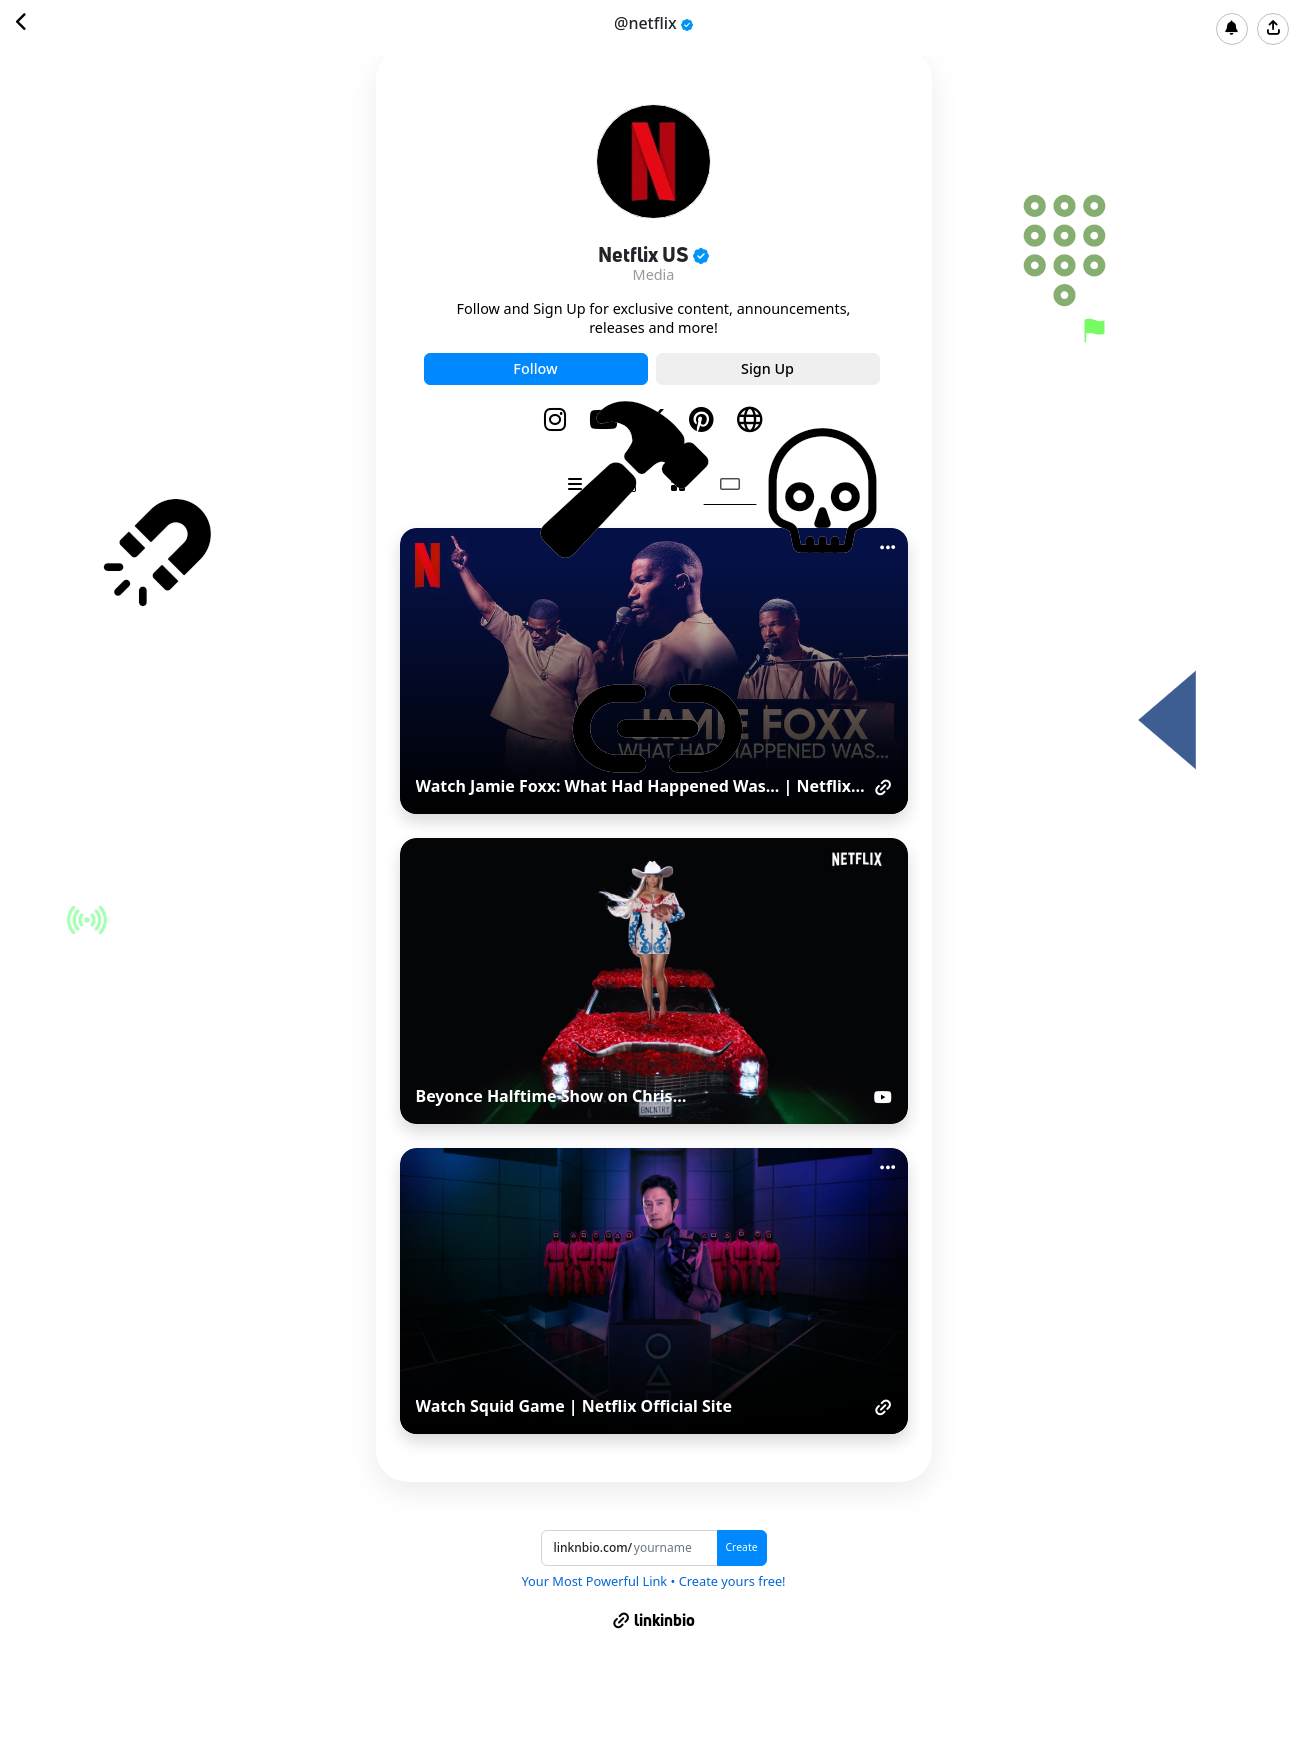 This screenshot has width=1307, height=1760. What do you see at coordinates (87, 920) in the screenshot?
I see `access radio or audio streaming` at bounding box center [87, 920].